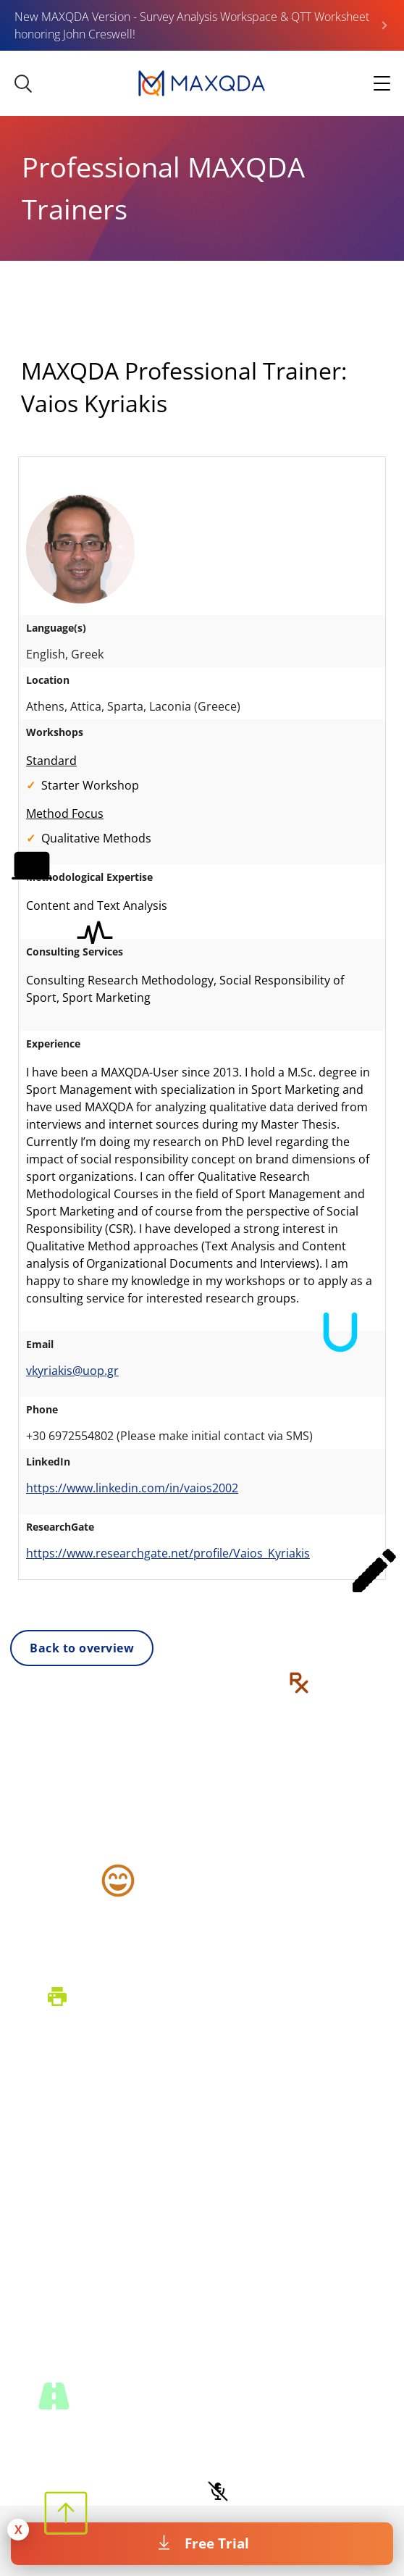  I want to click on upload a file or document, so click(66, 2513).